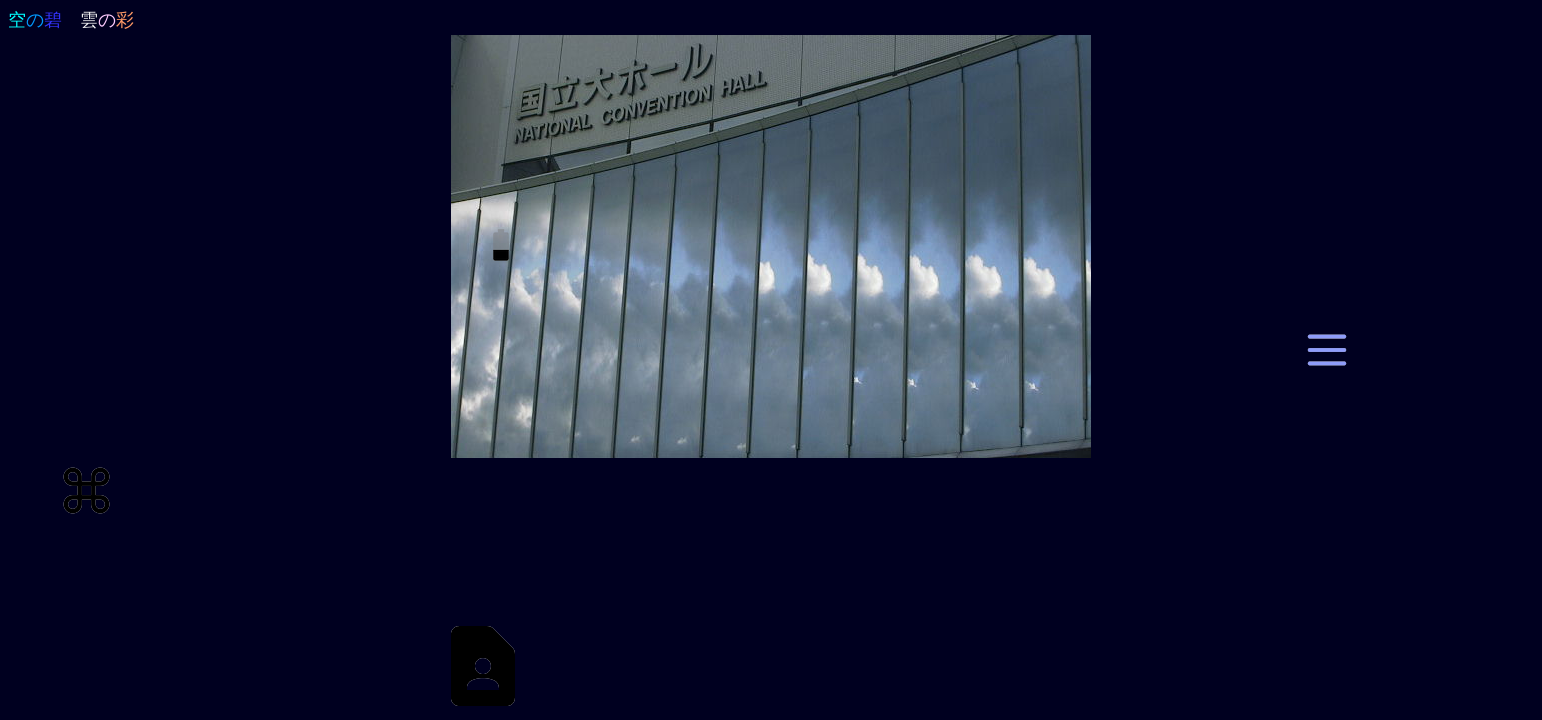 This screenshot has width=1542, height=720. I want to click on command key shortcut indicator, so click(86, 490).